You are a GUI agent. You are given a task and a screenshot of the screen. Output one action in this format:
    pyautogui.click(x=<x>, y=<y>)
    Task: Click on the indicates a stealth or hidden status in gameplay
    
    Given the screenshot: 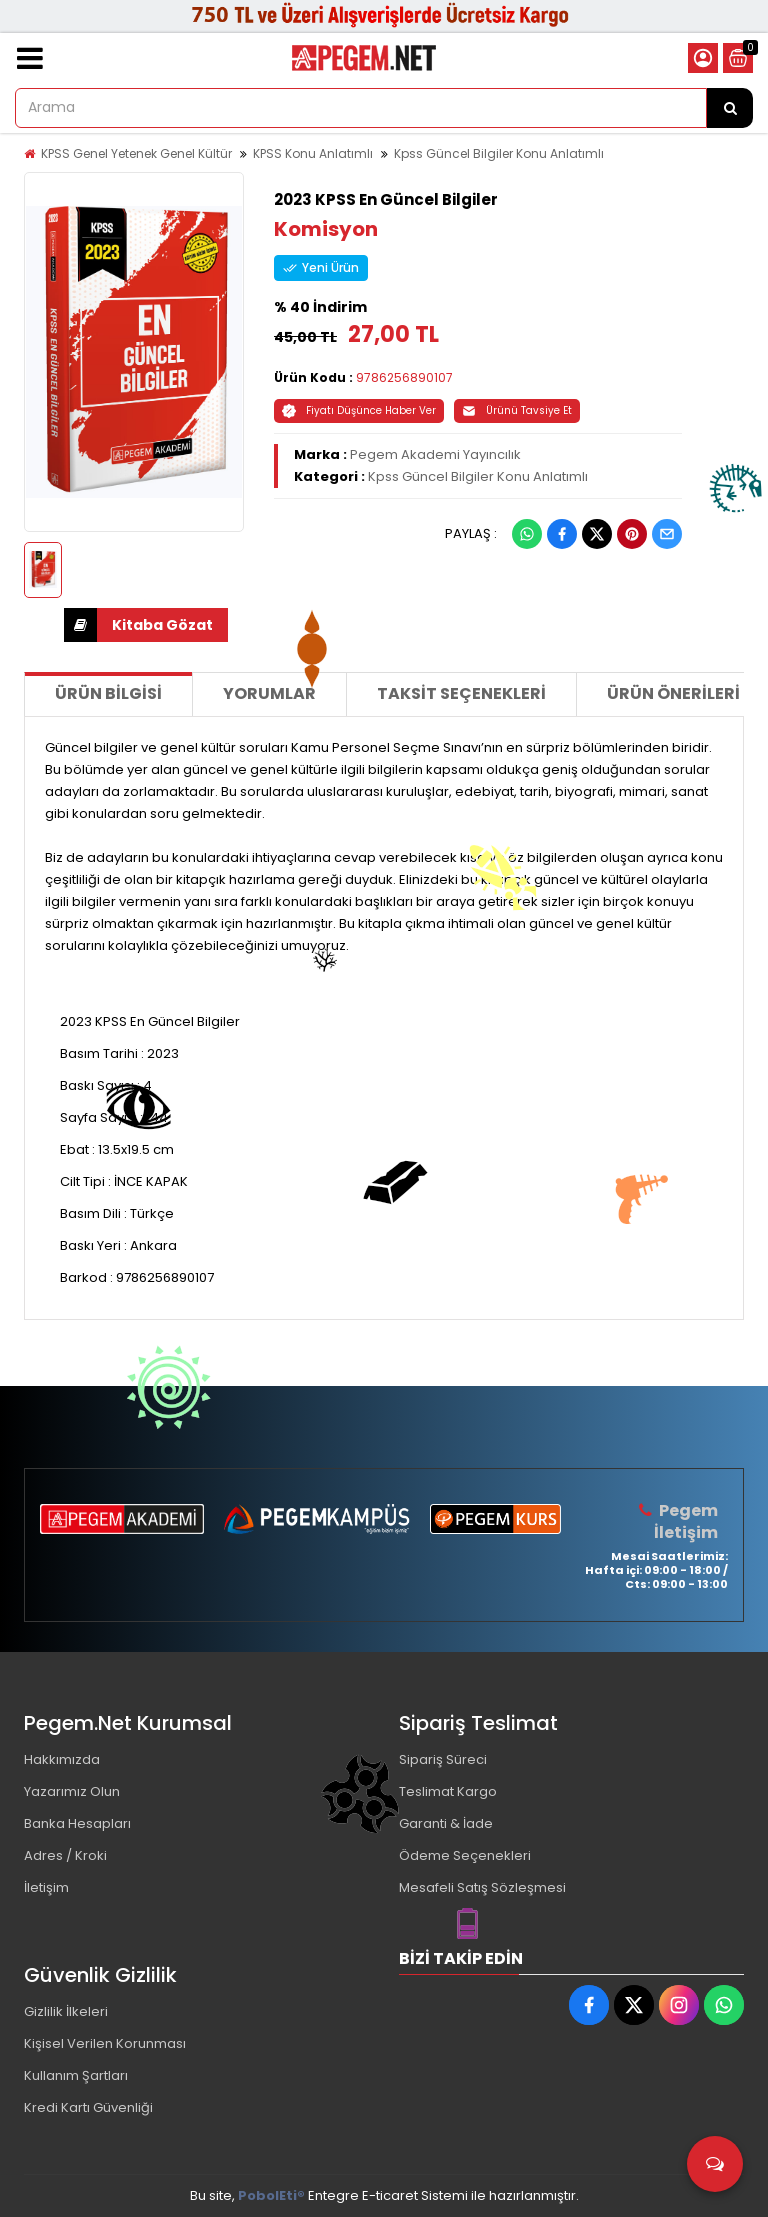 What is the action you would take?
    pyautogui.click(x=138, y=1106)
    